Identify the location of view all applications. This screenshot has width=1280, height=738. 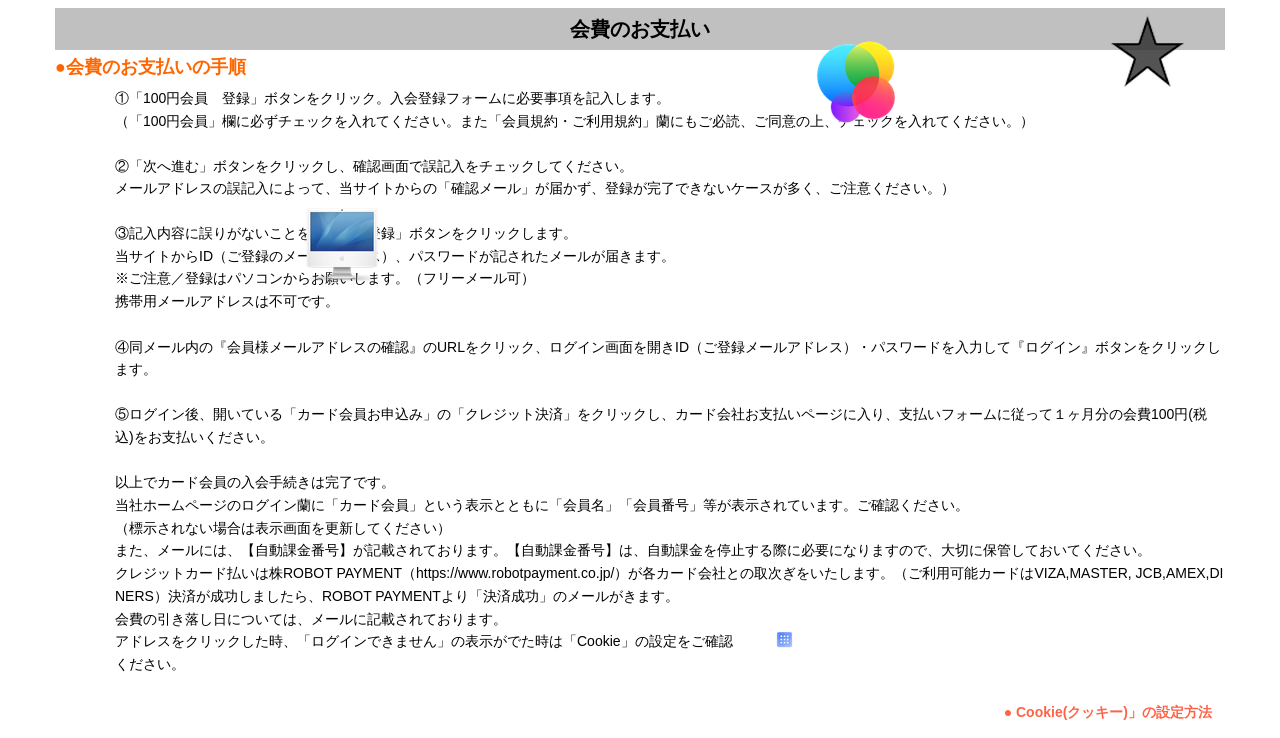
(784, 639).